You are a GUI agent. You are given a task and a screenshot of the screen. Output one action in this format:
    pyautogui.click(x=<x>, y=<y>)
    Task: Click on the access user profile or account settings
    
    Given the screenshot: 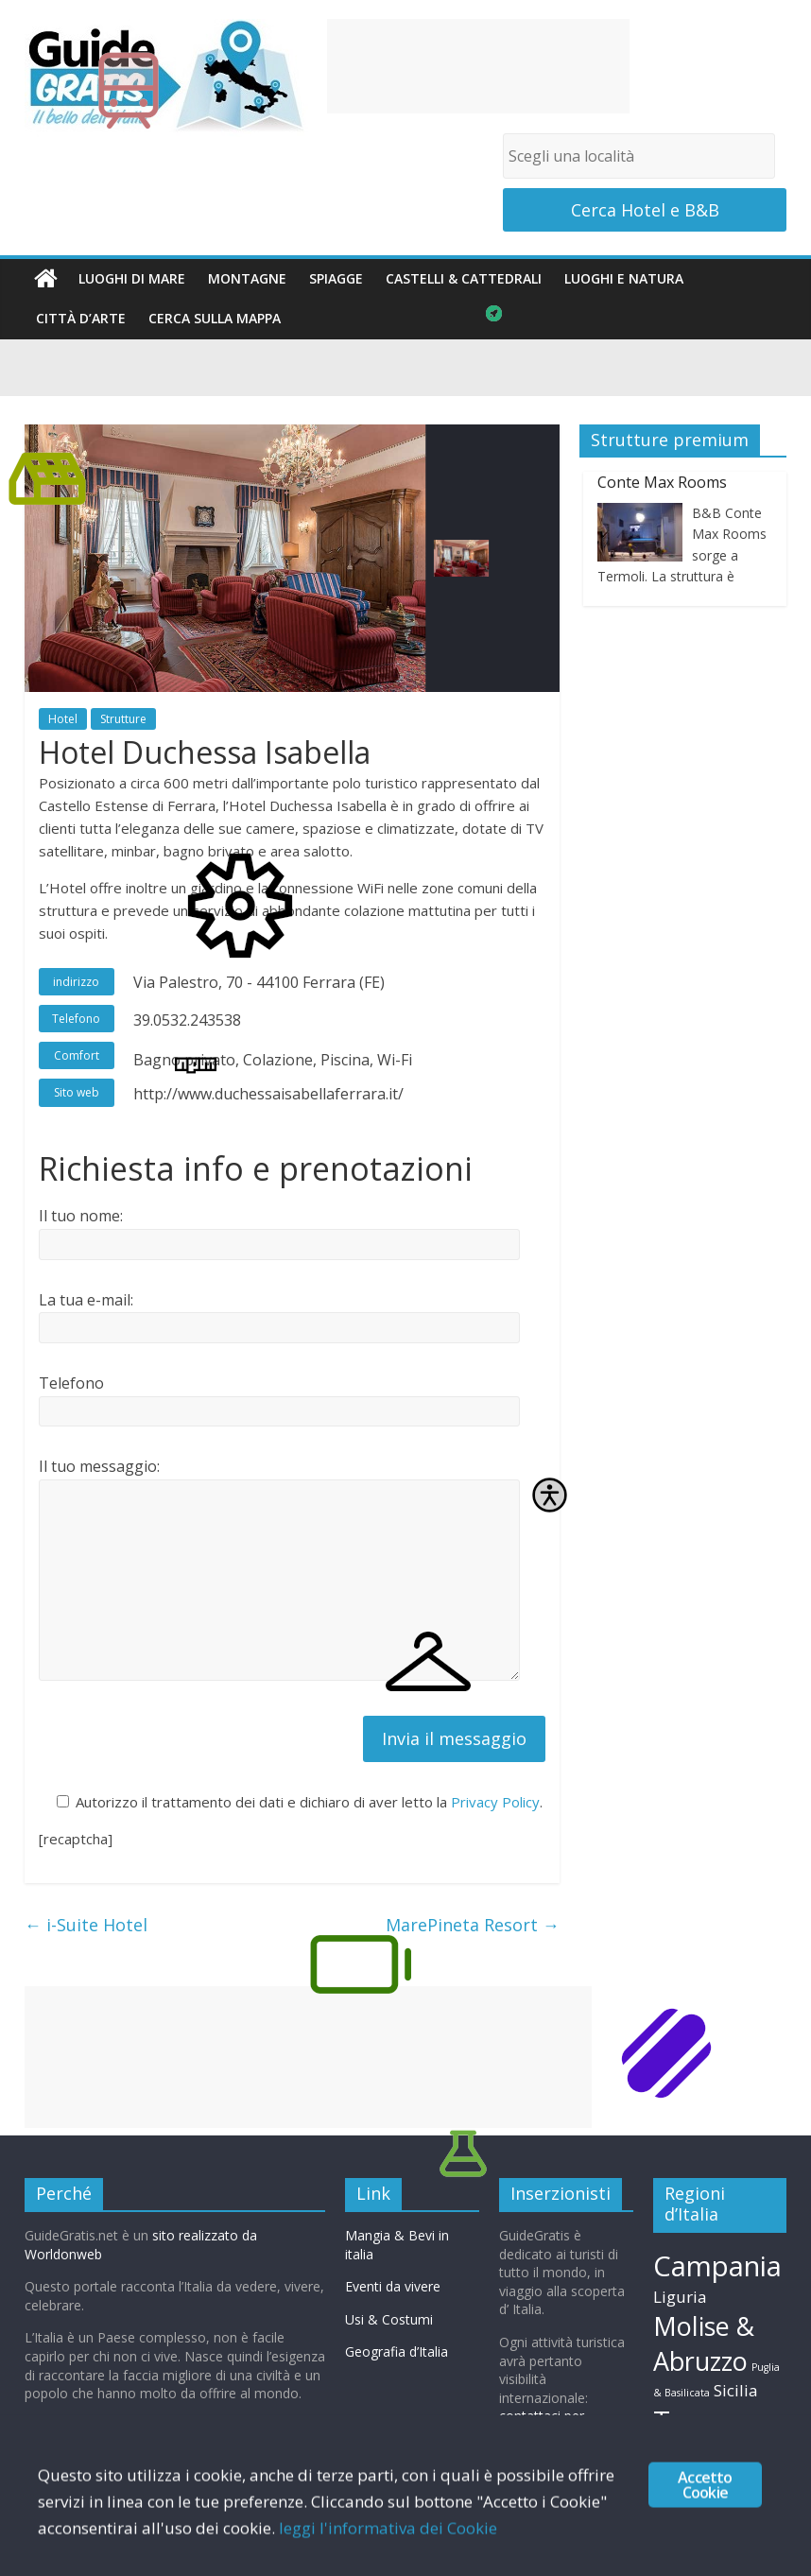 What is the action you would take?
    pyautogui.click(x=549, y=1495)
    